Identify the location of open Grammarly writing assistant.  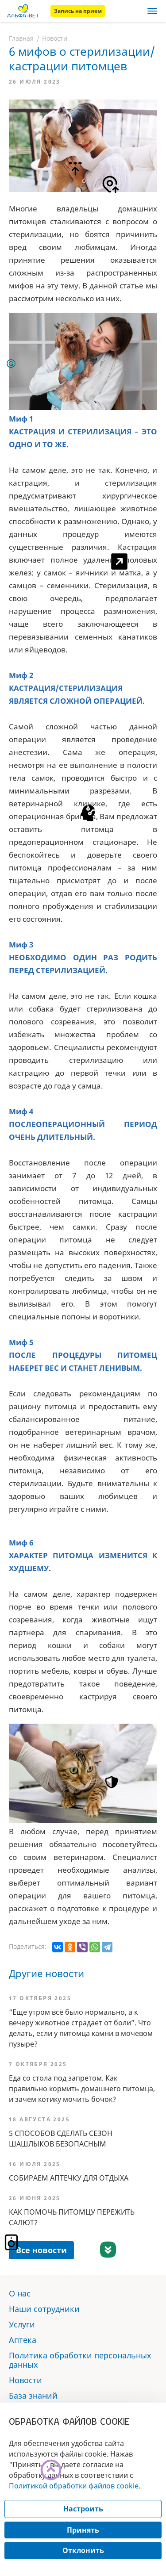
(11, 364).